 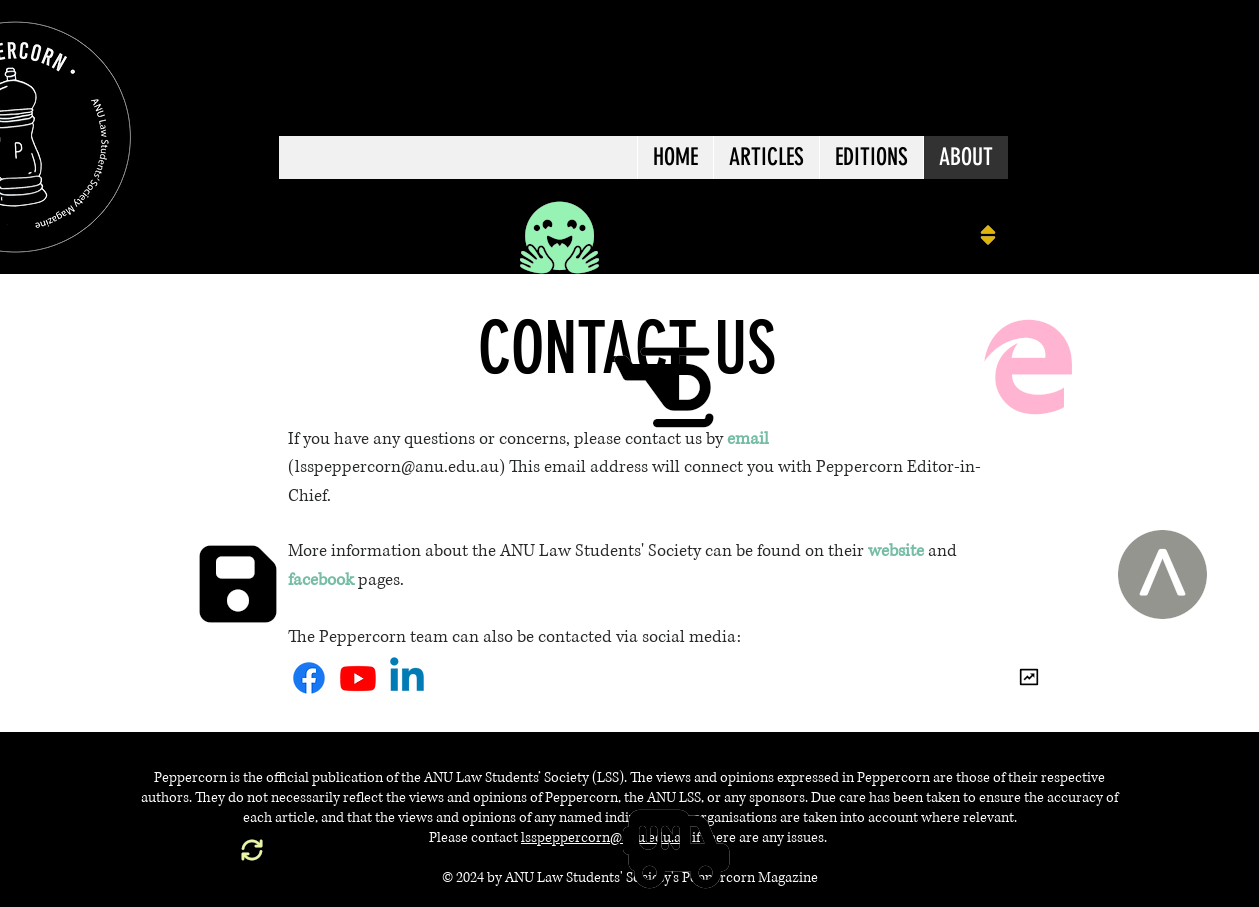 What do you see at coordinates (238, 584) in the screenshot?
I see `save current file or document` at bounding box center [238, 584].